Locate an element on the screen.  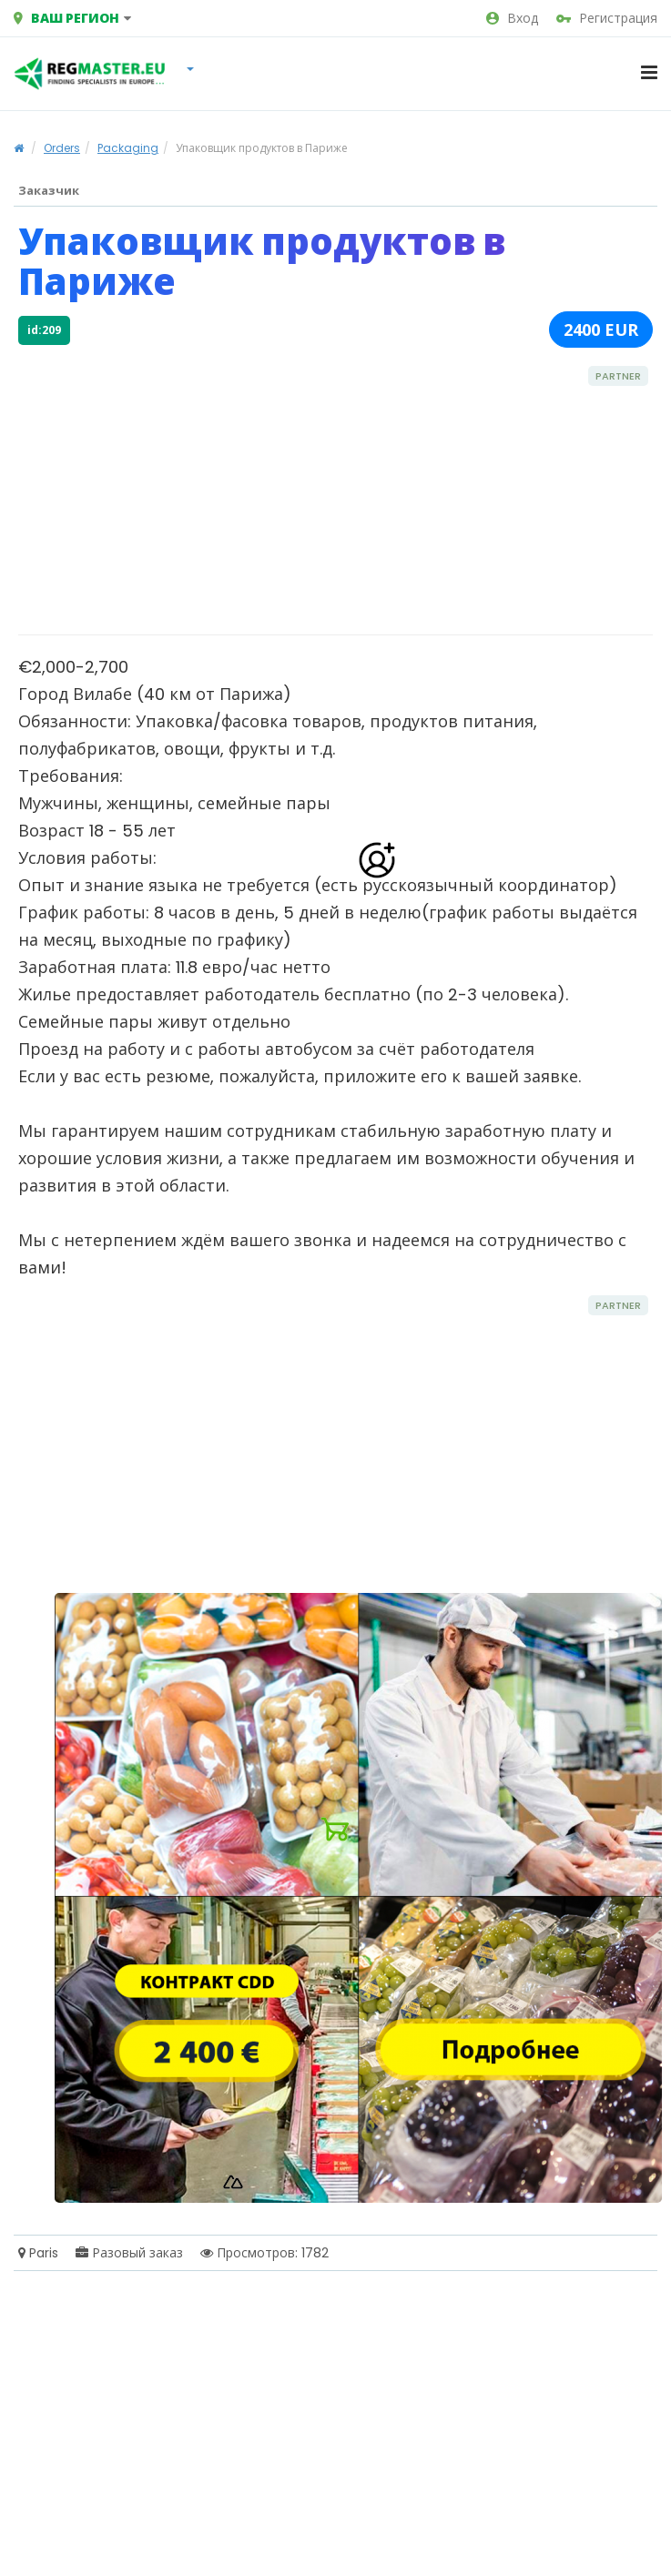
add a new user or contact is located at coordinates (377, 860).